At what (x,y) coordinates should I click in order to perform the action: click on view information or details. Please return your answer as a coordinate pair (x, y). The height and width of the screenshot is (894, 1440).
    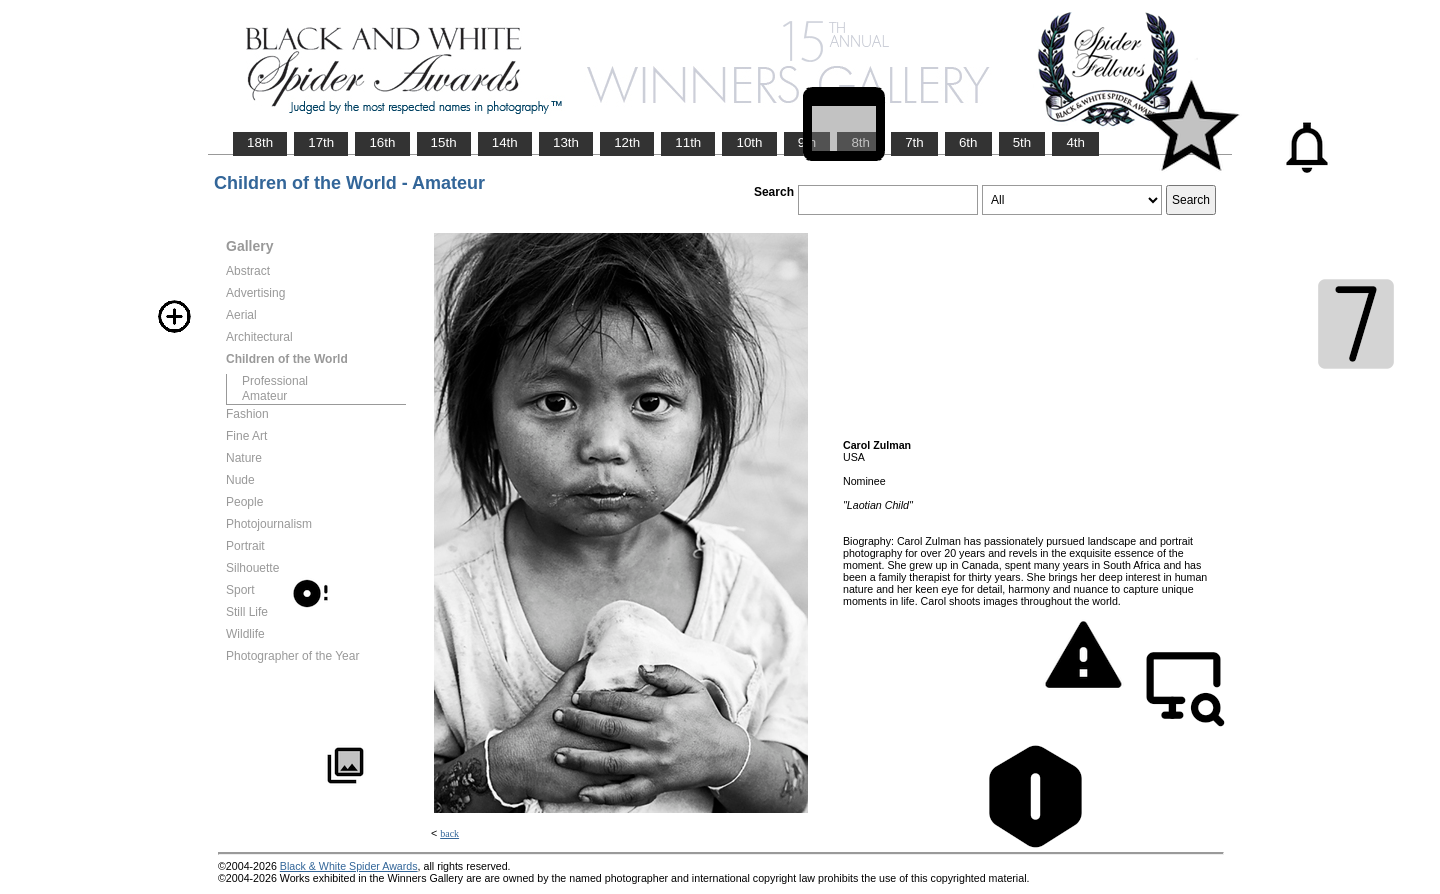
    Looking at the image, I should click on (1035, 796).